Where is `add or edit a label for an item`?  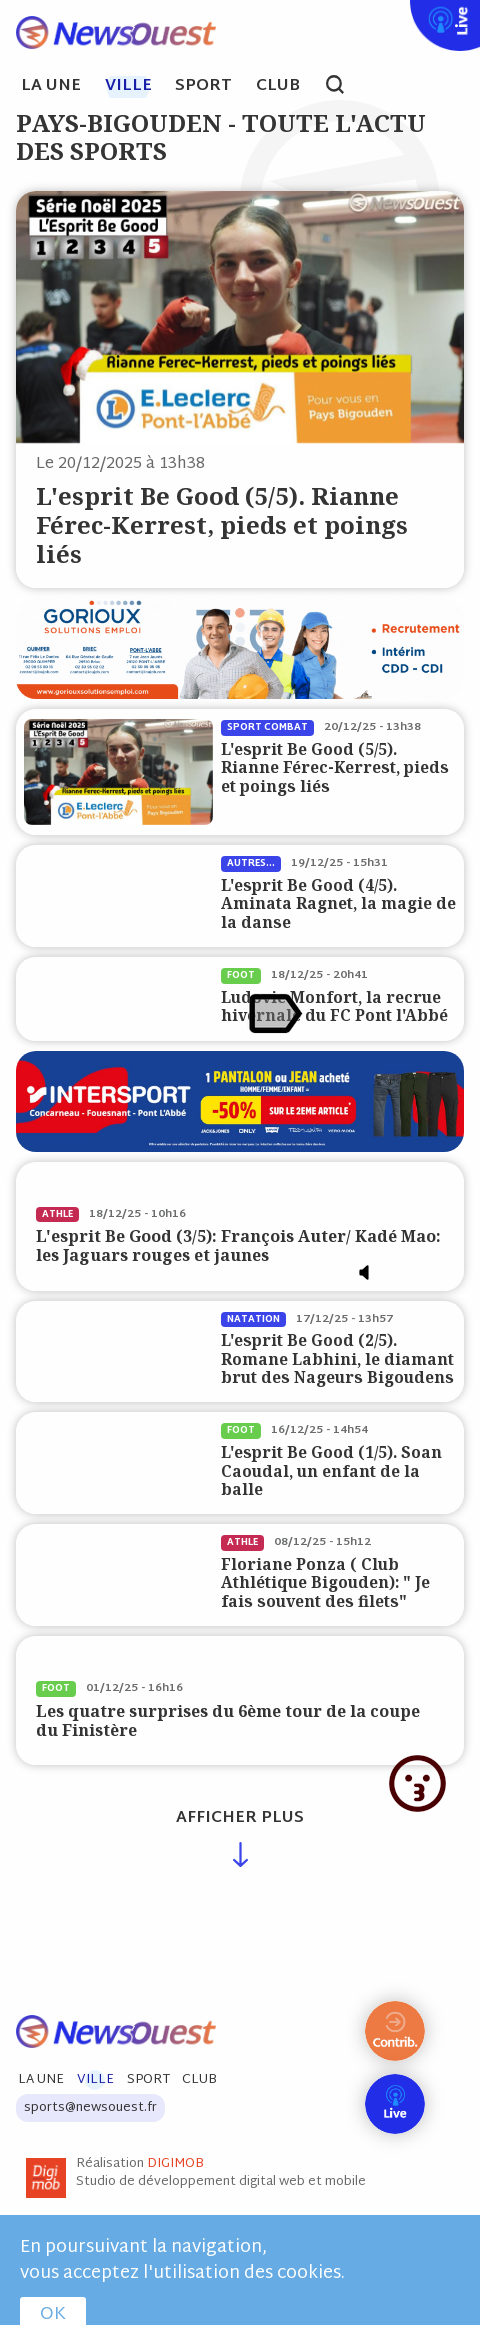
add or edit a label for an item is located at coordinates (274, 1013).